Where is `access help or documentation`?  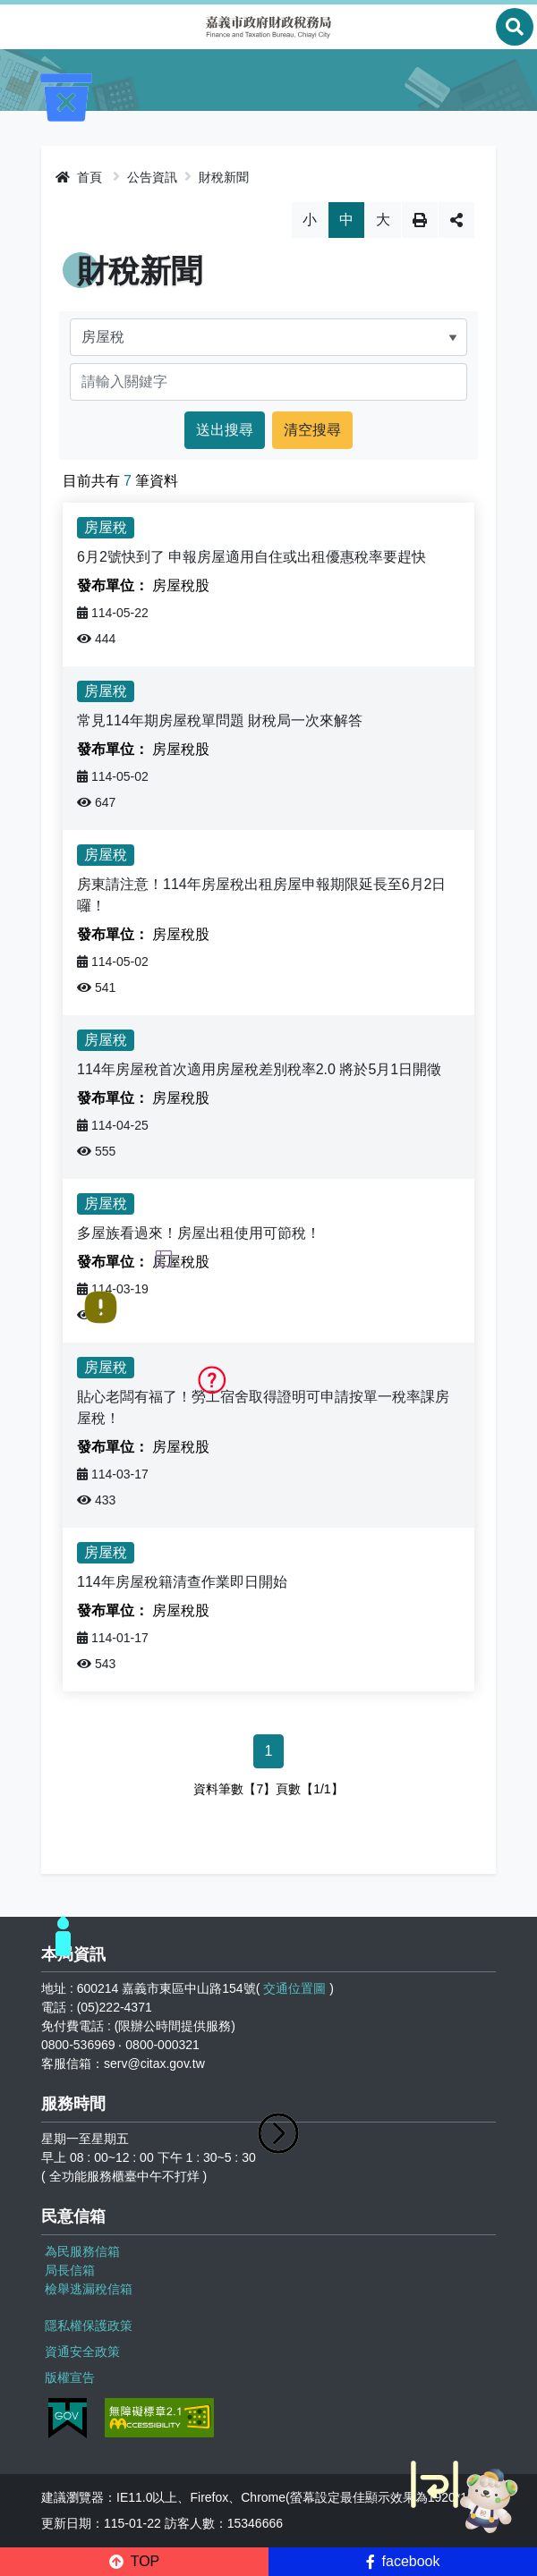 access help or documentation is located at coordinates (213, 1381).